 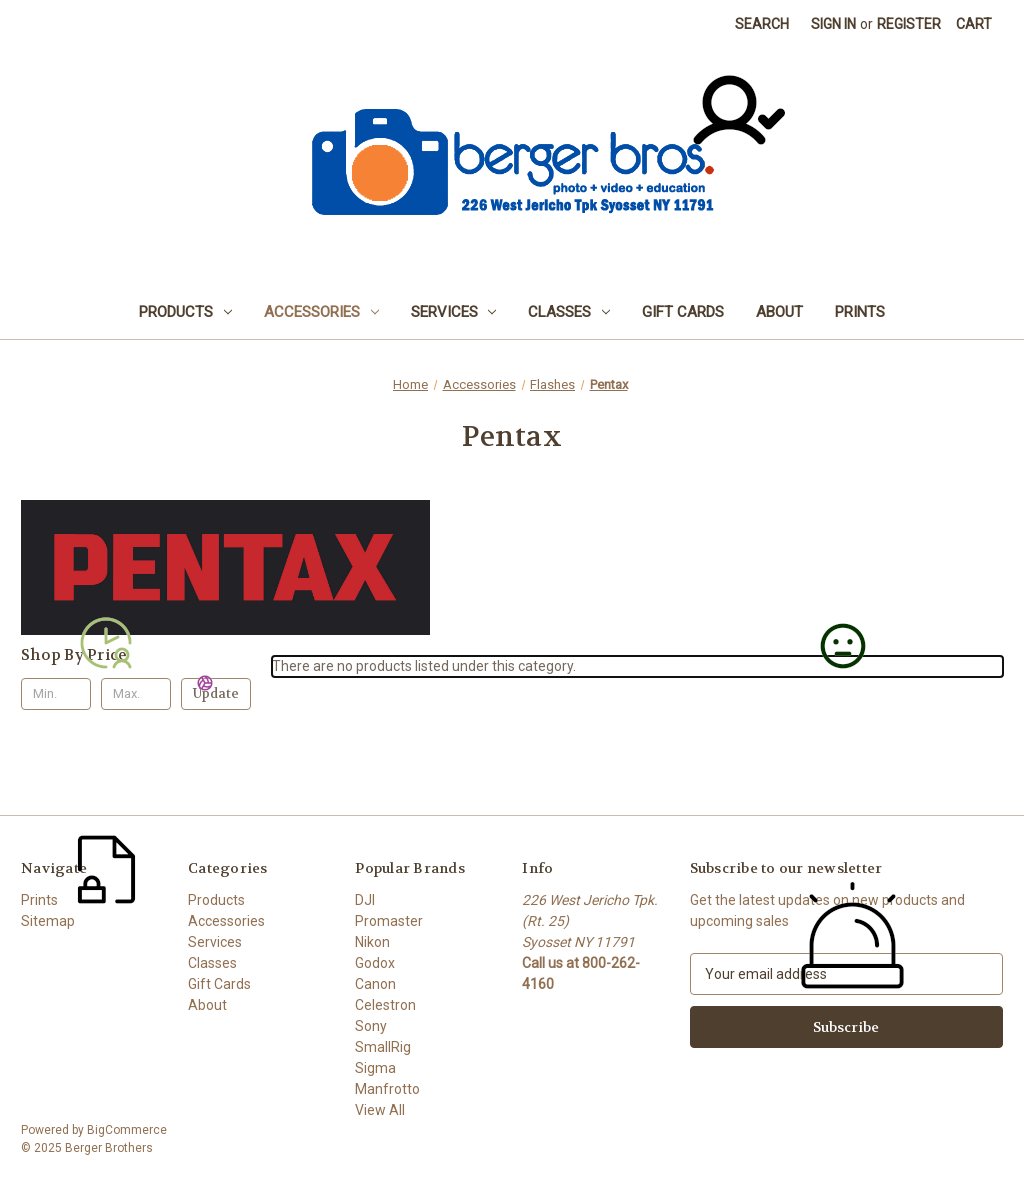 What do you see at coordinates (205, 683) in the screenshot?
I see `access volleyball or beach sports content` at bounding box center [205, 683].